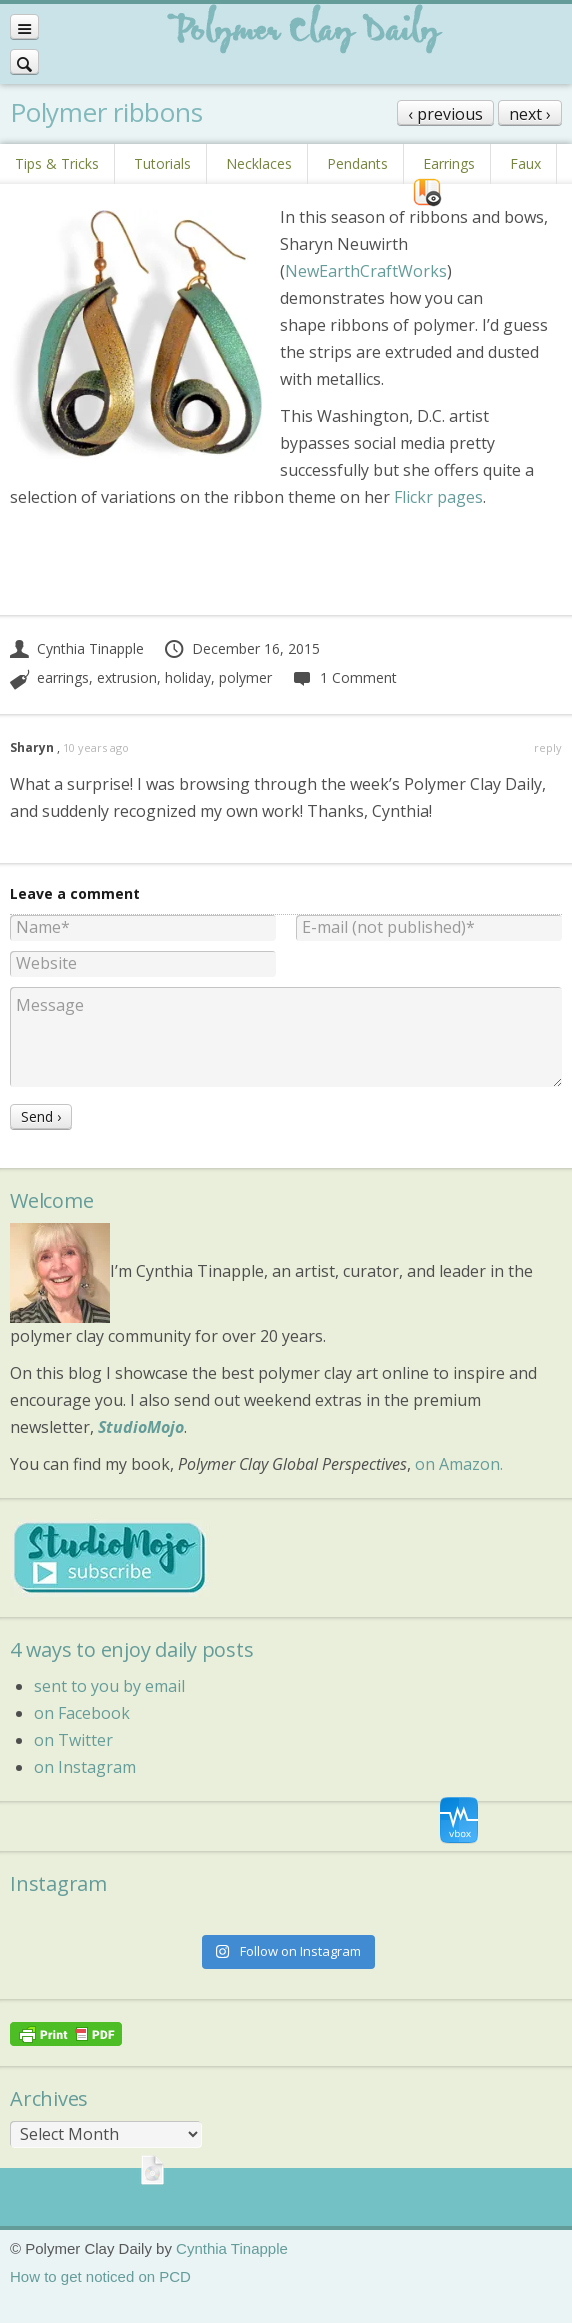  I want to click on an ISO disc image file, so click(152, 2170).